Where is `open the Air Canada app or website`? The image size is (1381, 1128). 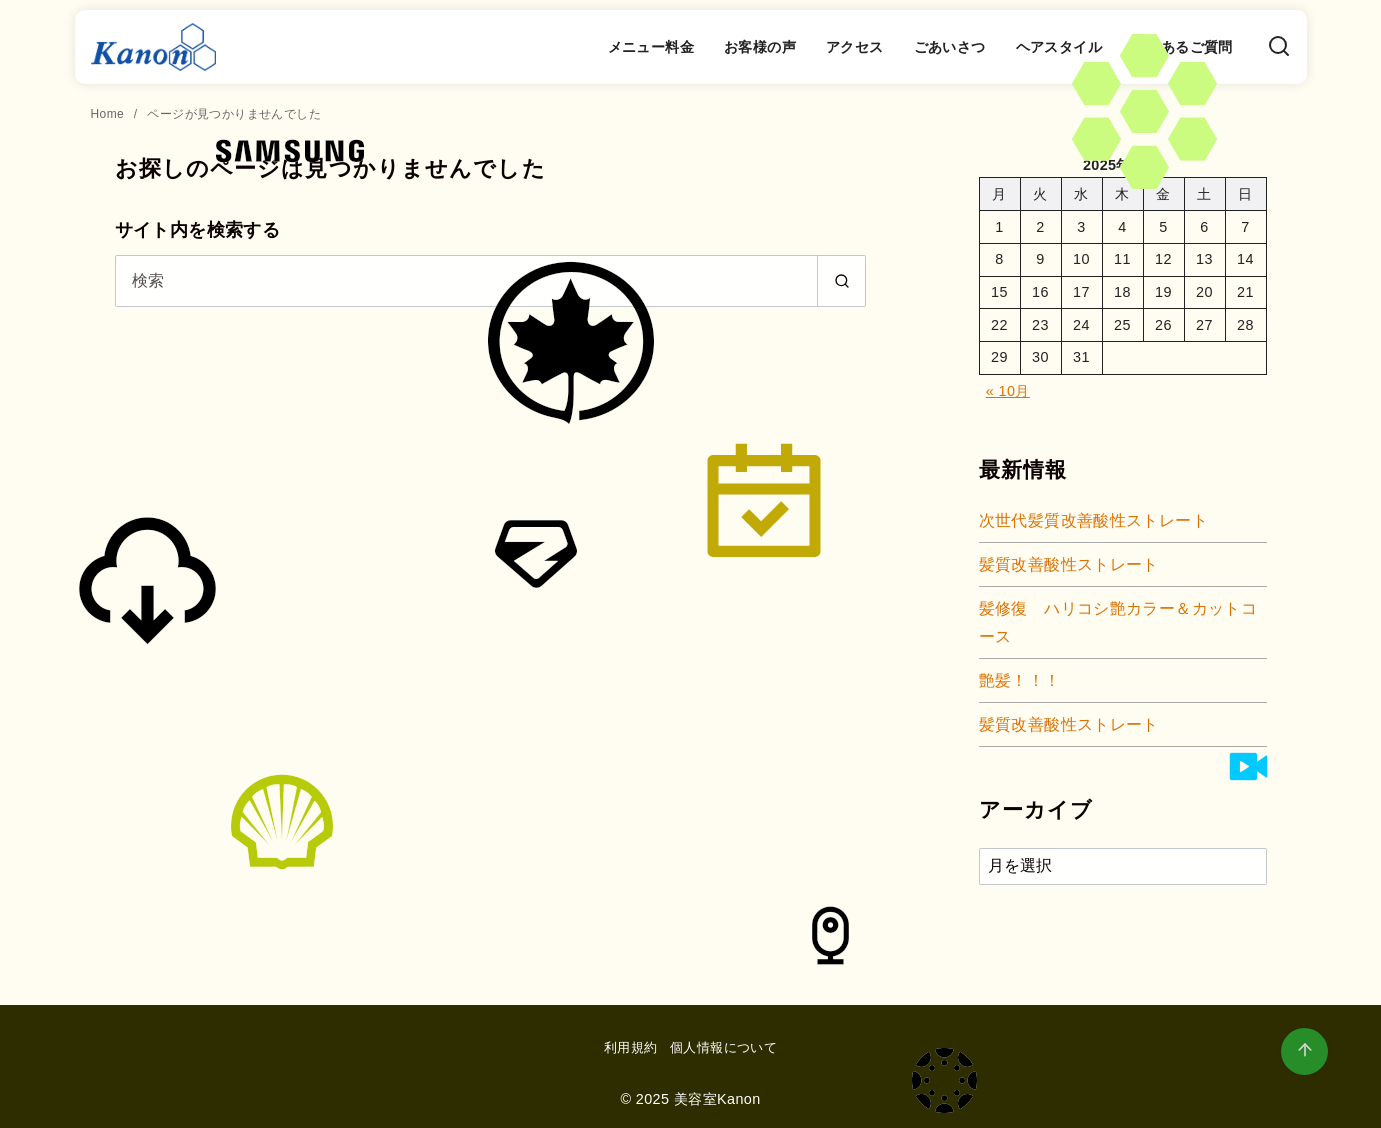 open the Air Canada app or website is located at coordinates (571, 343).